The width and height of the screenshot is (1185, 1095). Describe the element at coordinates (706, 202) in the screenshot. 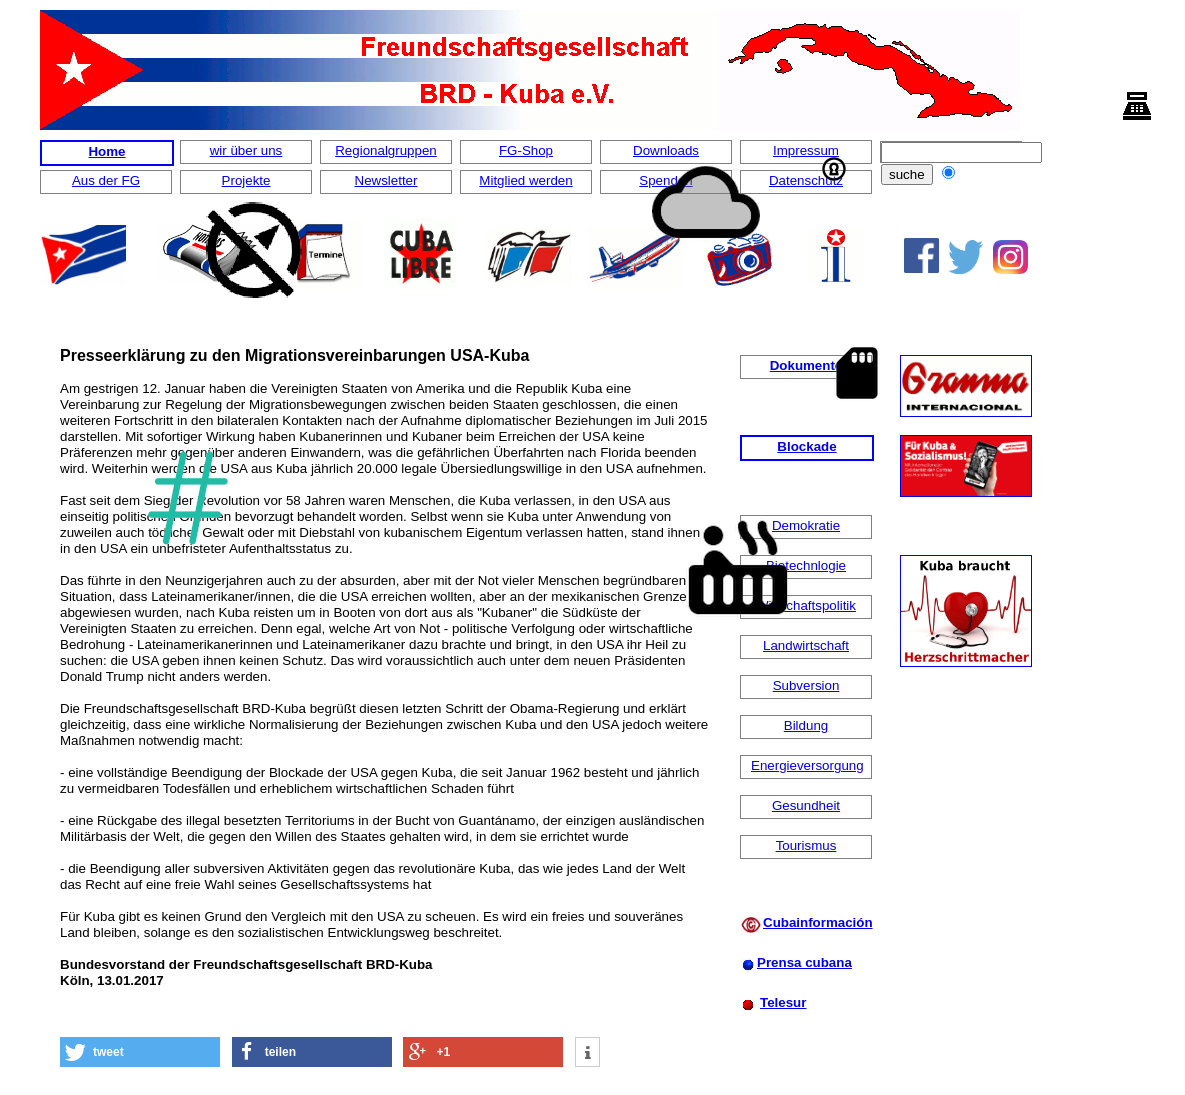

I see `view current weather conditions` at that location.